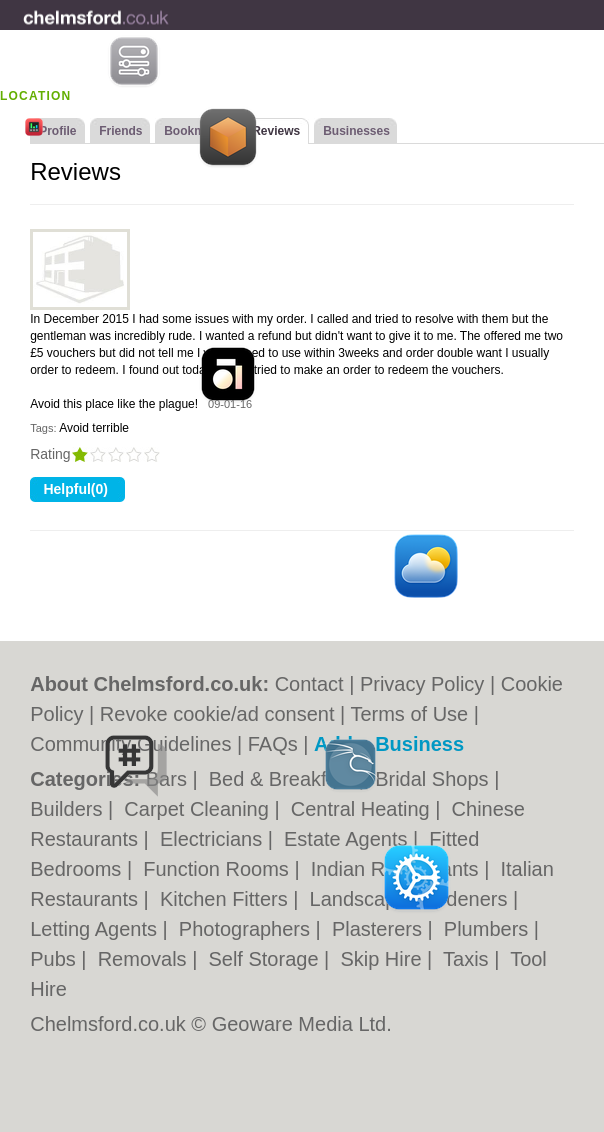  Describe the element at coordinates (228, 137) in the screenshot. I see `open bauh package manager` at that location.